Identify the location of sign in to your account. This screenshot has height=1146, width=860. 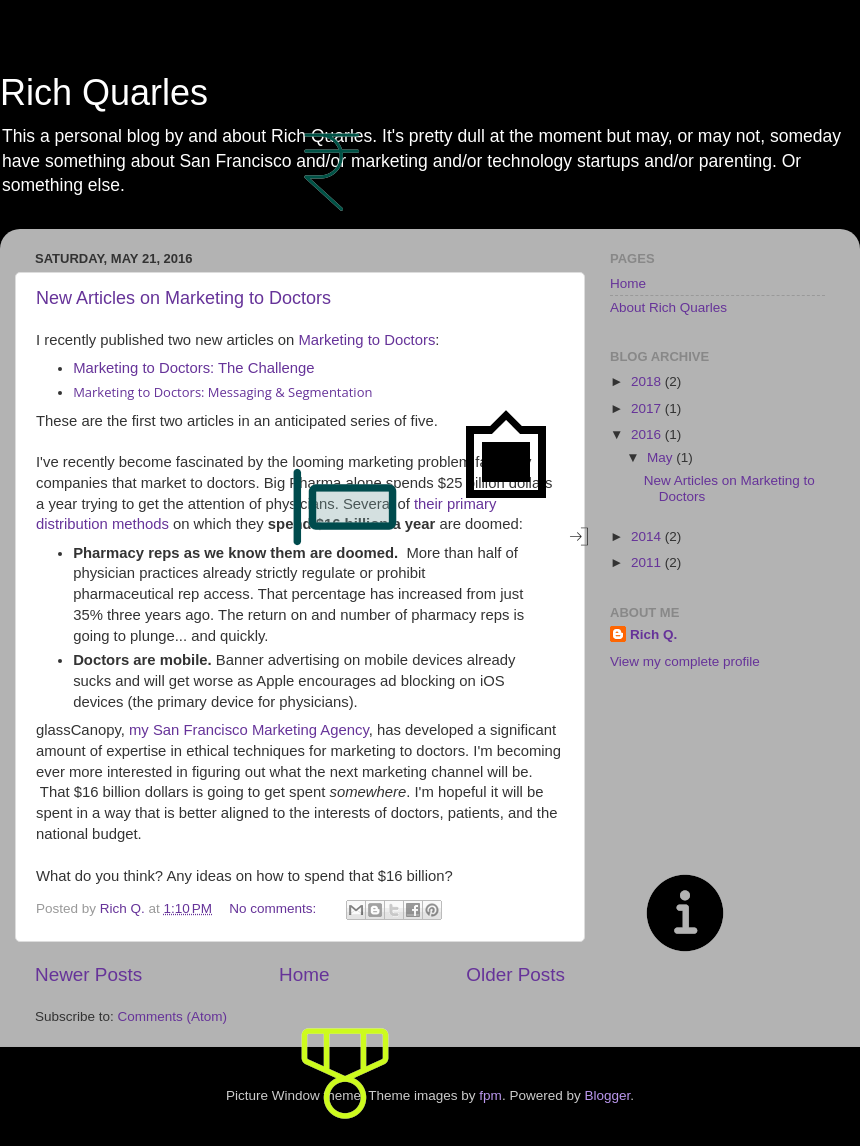
(580, 536).